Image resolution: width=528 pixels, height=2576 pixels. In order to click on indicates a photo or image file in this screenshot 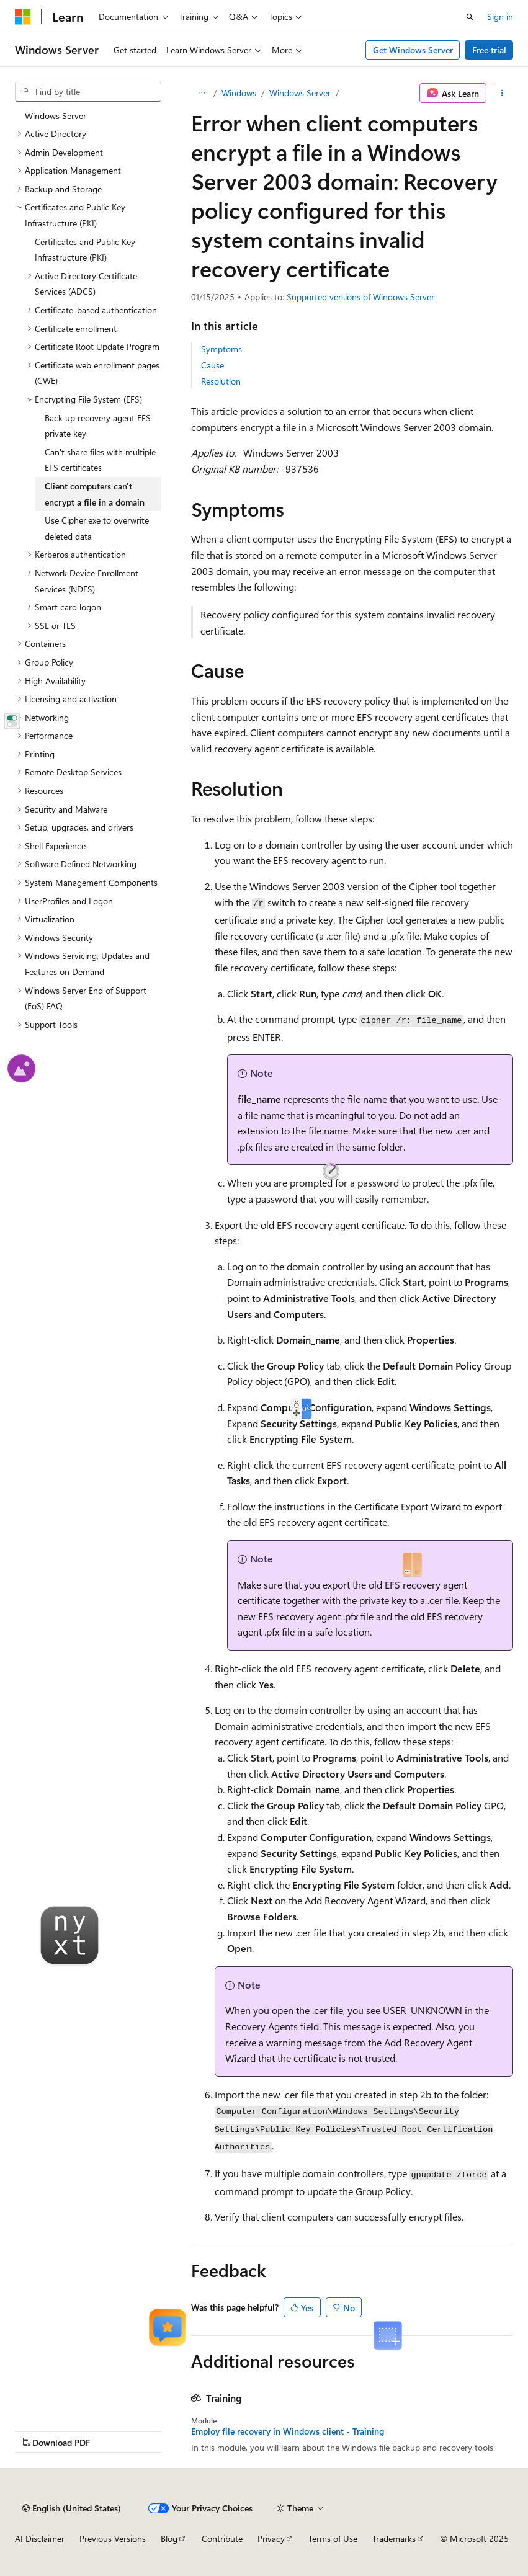, I will do `click(21, 1068)`.